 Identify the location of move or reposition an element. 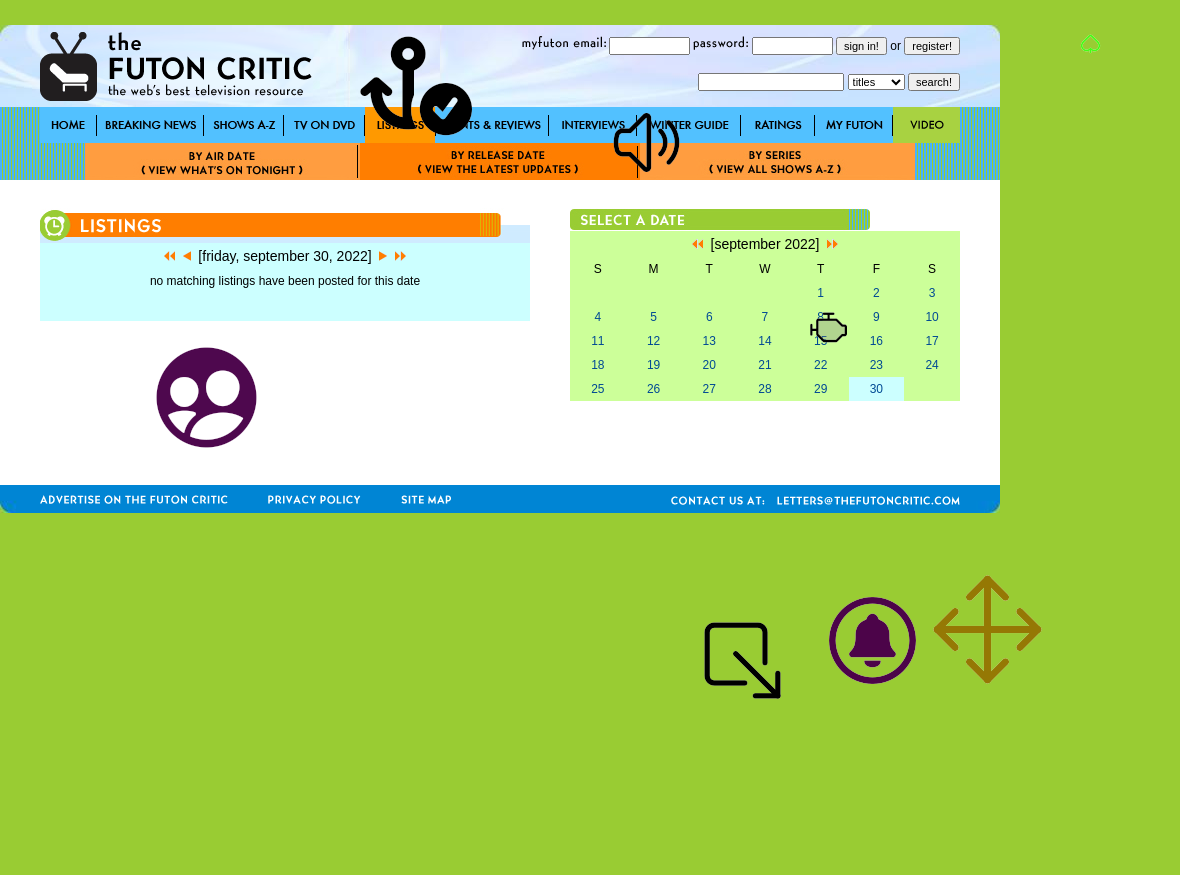
(987, 629).